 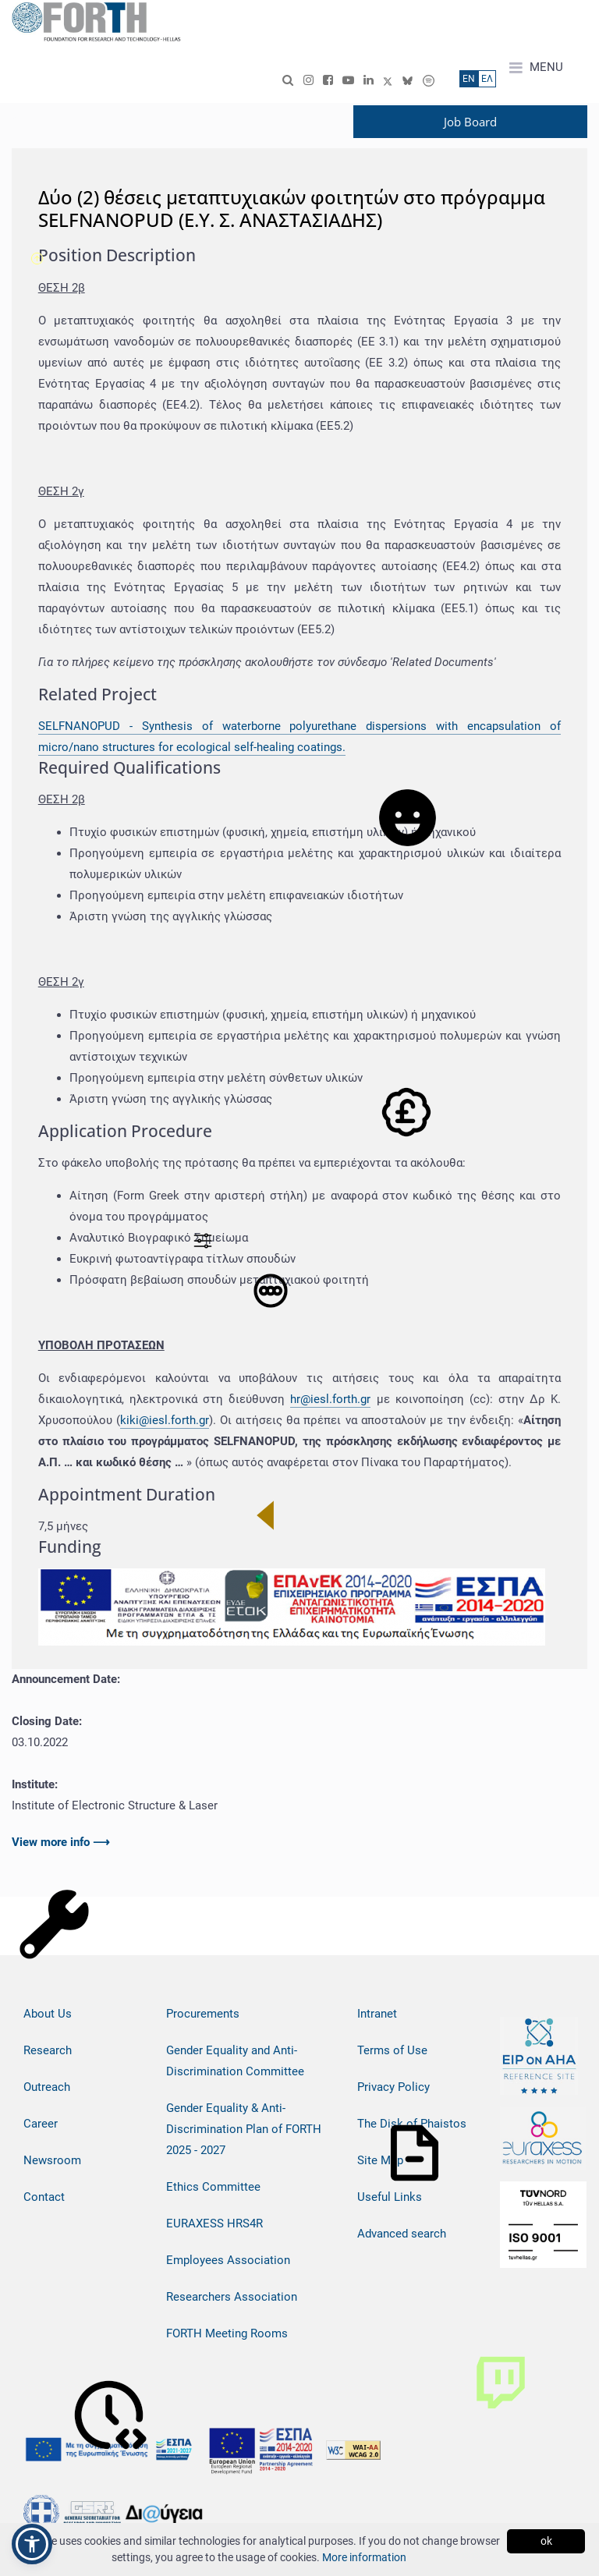 I want to click on view or edit scheduled code execution, so click(x=108, y=2415).